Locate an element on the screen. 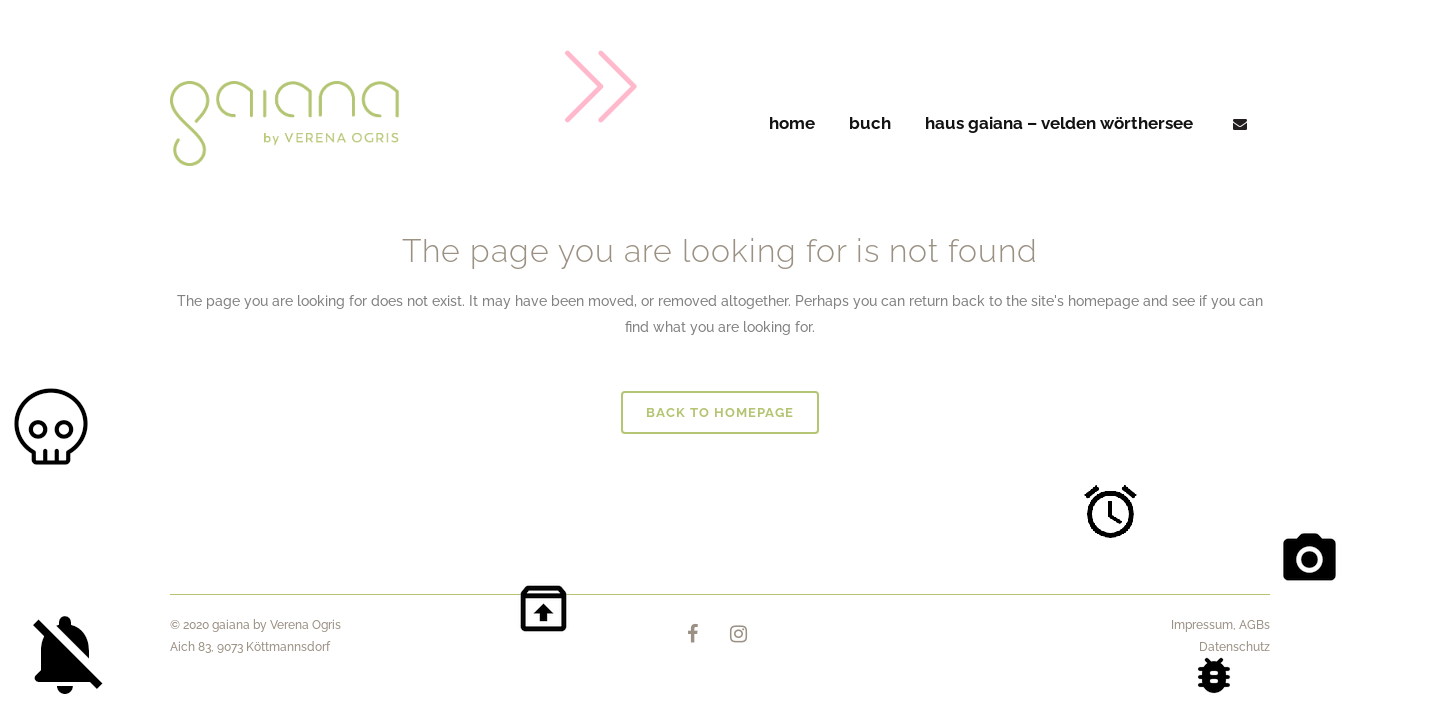  unarchive or restore an item is located at coordinates (543, 608).